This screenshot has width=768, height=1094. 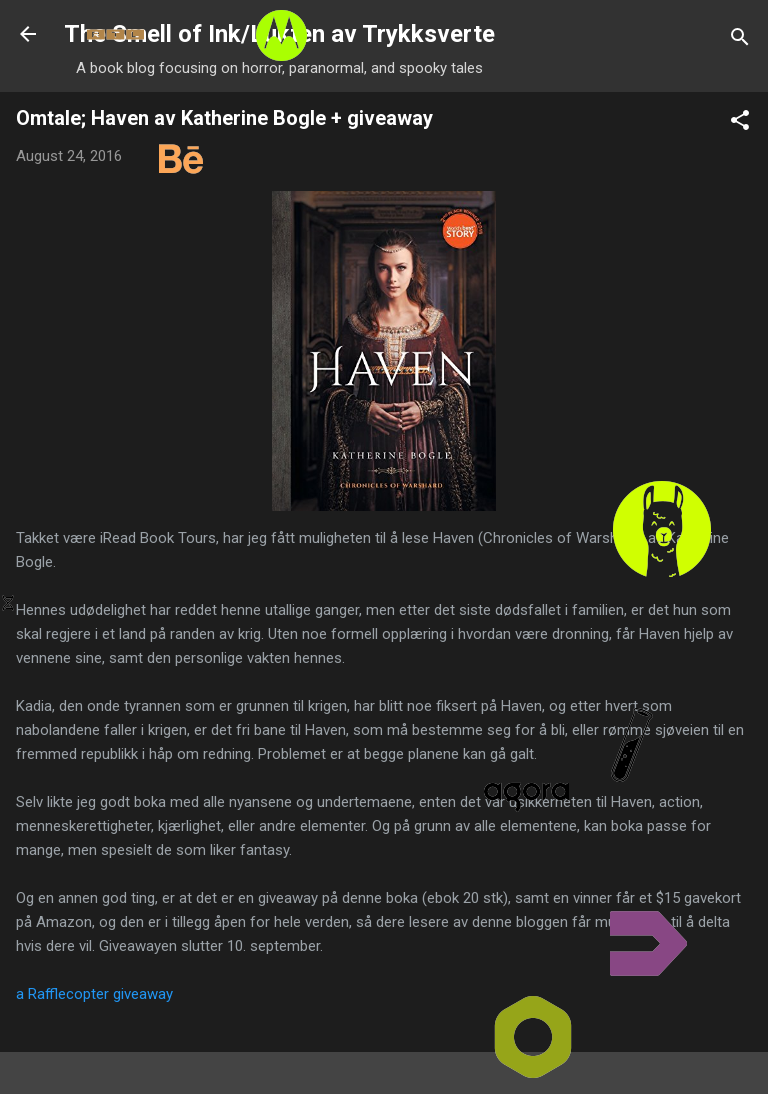 I want to click on Motorola brand logo, so click(x=281, y=35).